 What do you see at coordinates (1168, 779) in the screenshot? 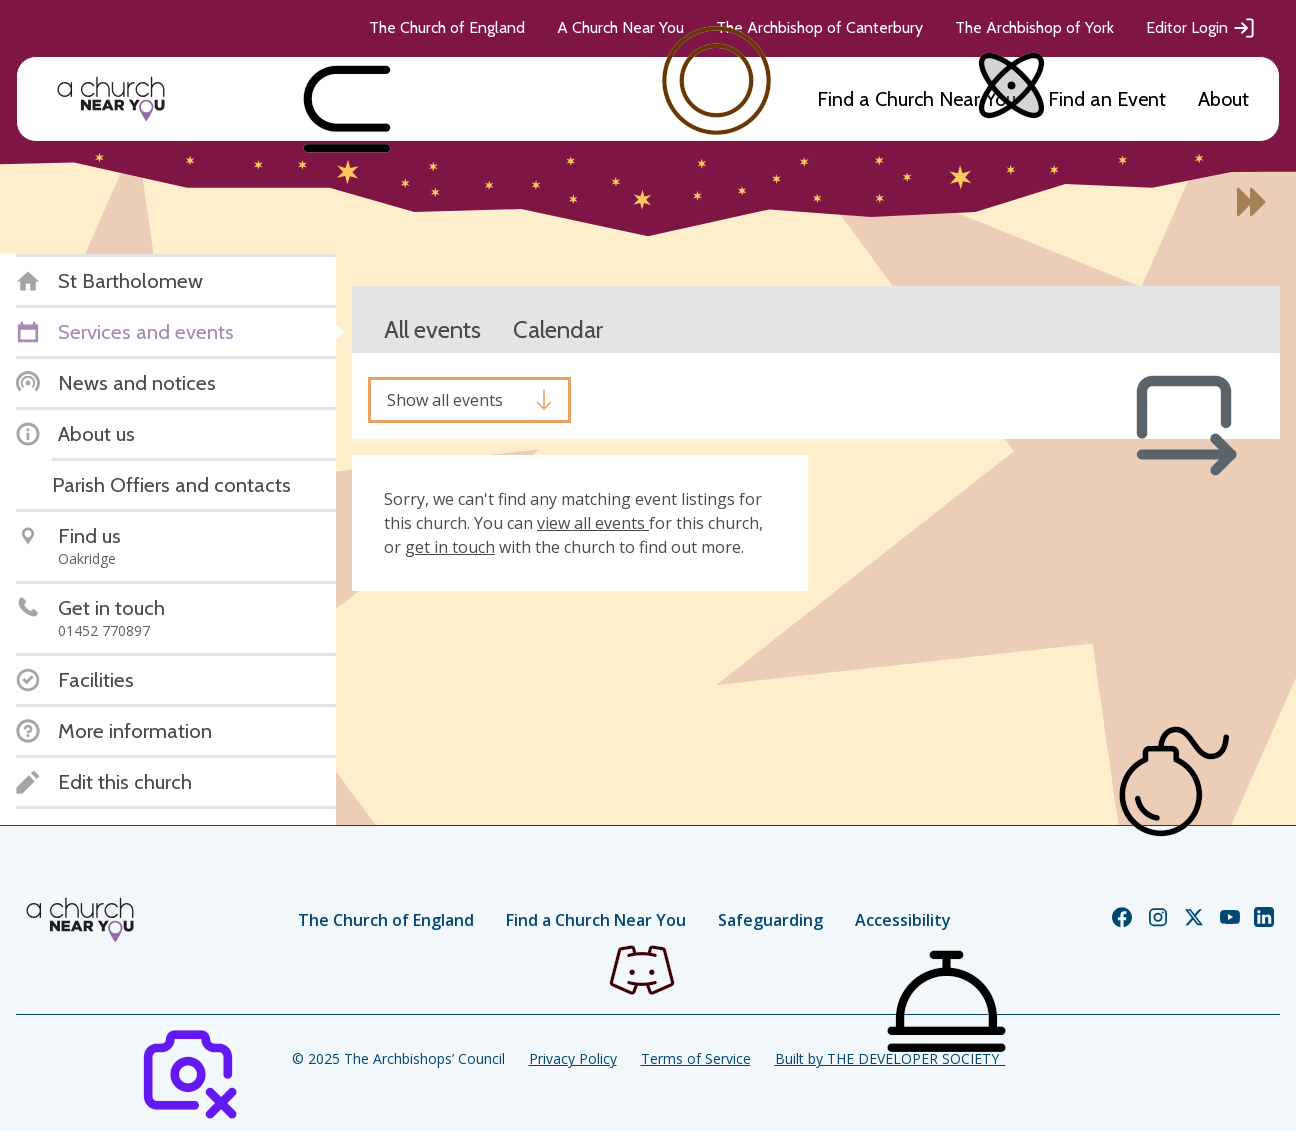
I see `indicates a destructive or dangerous action` at bounding box center [1168, 779].